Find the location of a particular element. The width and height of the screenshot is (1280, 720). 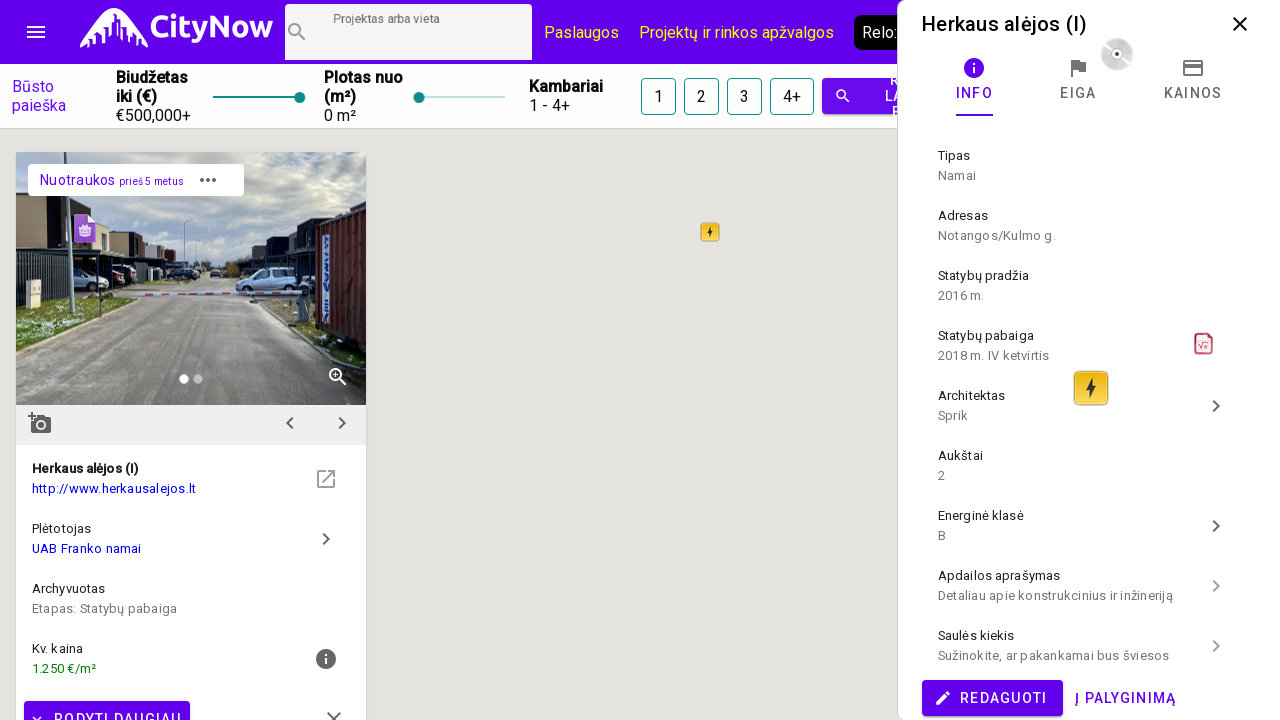

open an opendocument formula file is located at coordinates (1203, 343).